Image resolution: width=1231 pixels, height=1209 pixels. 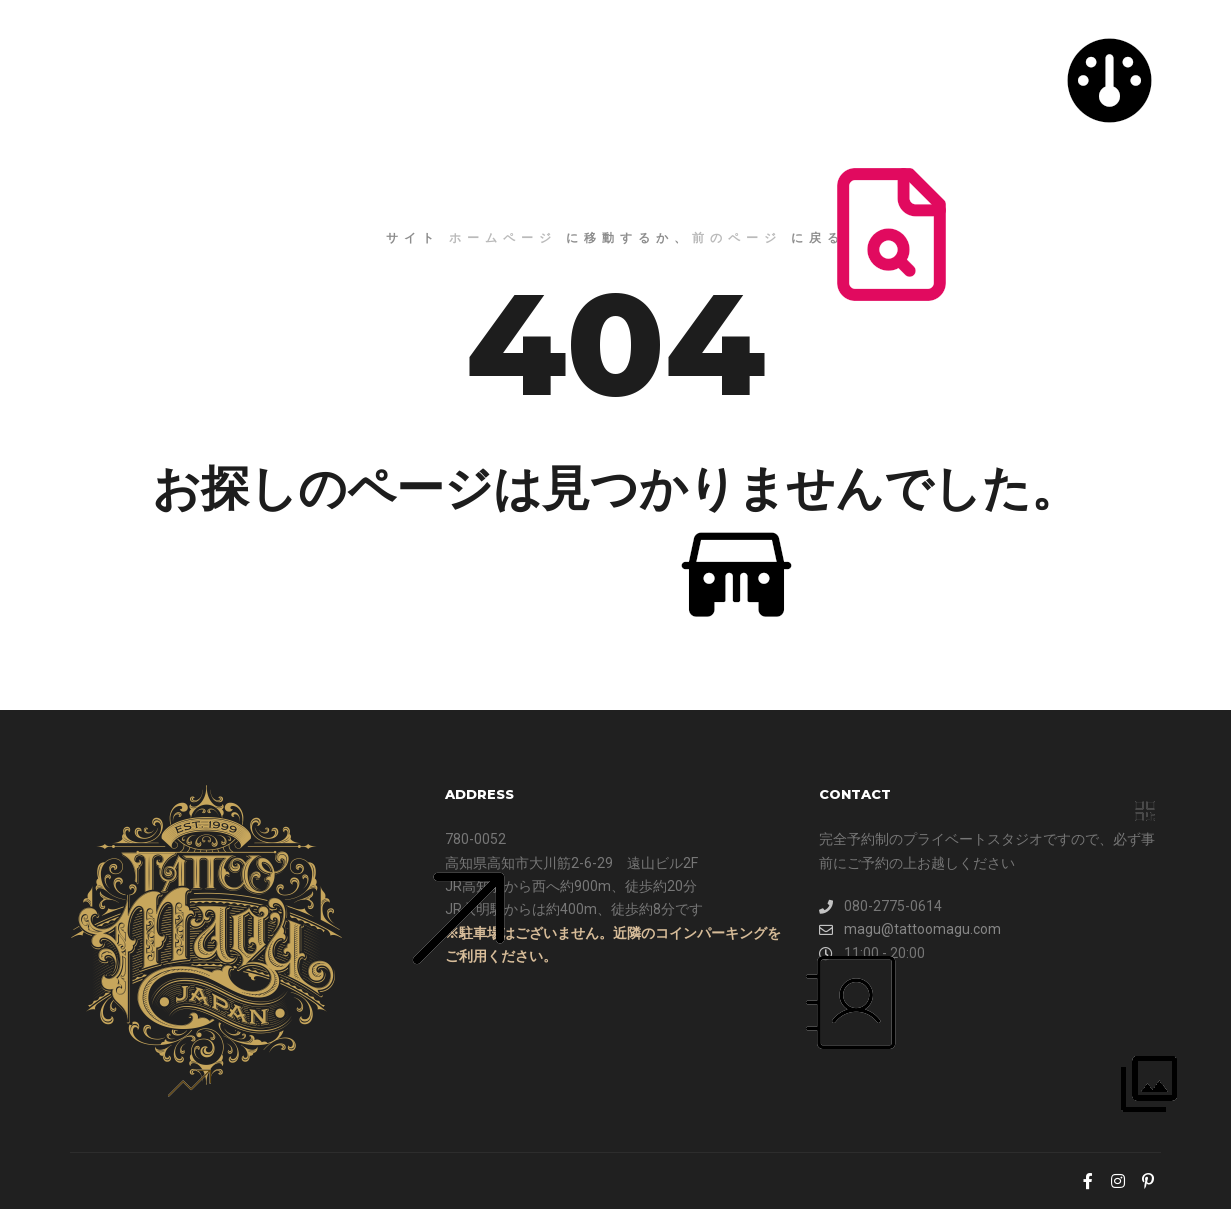 What do you see at coordinates (1149, 1084) in the screenshot?
I see `access your photo library` at bounding box center [1149, 1084].